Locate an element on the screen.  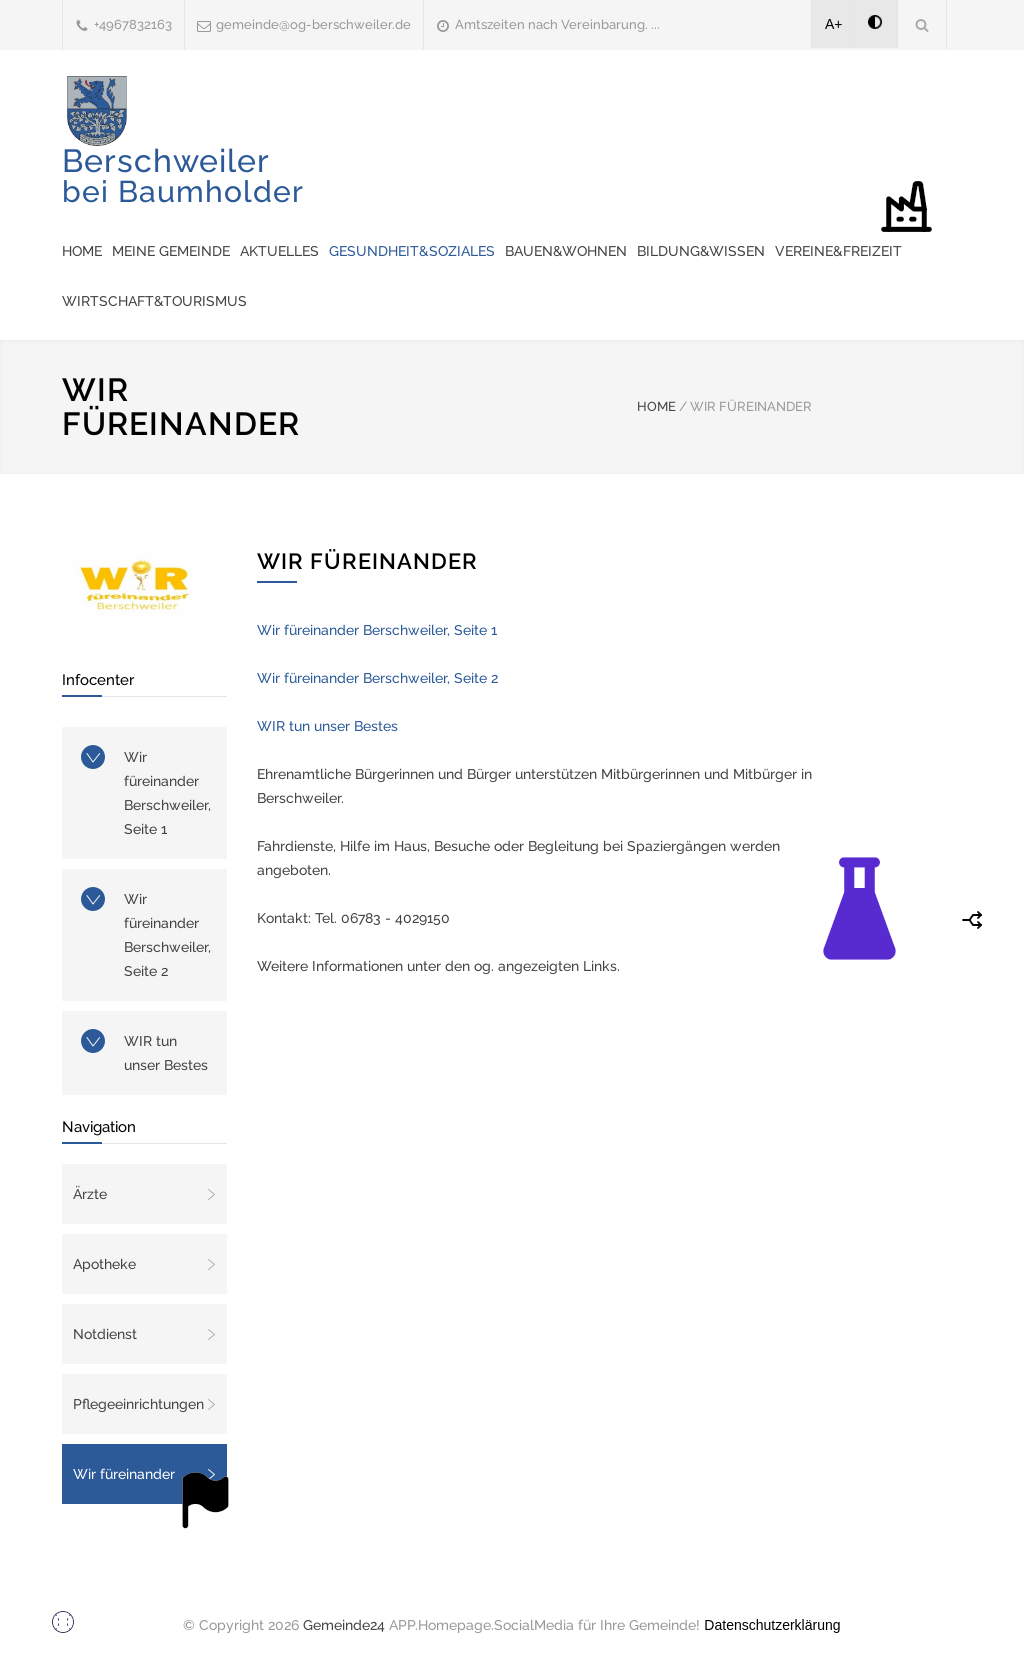
split or branch content into multiple paths is located at coordinates (972, 920).